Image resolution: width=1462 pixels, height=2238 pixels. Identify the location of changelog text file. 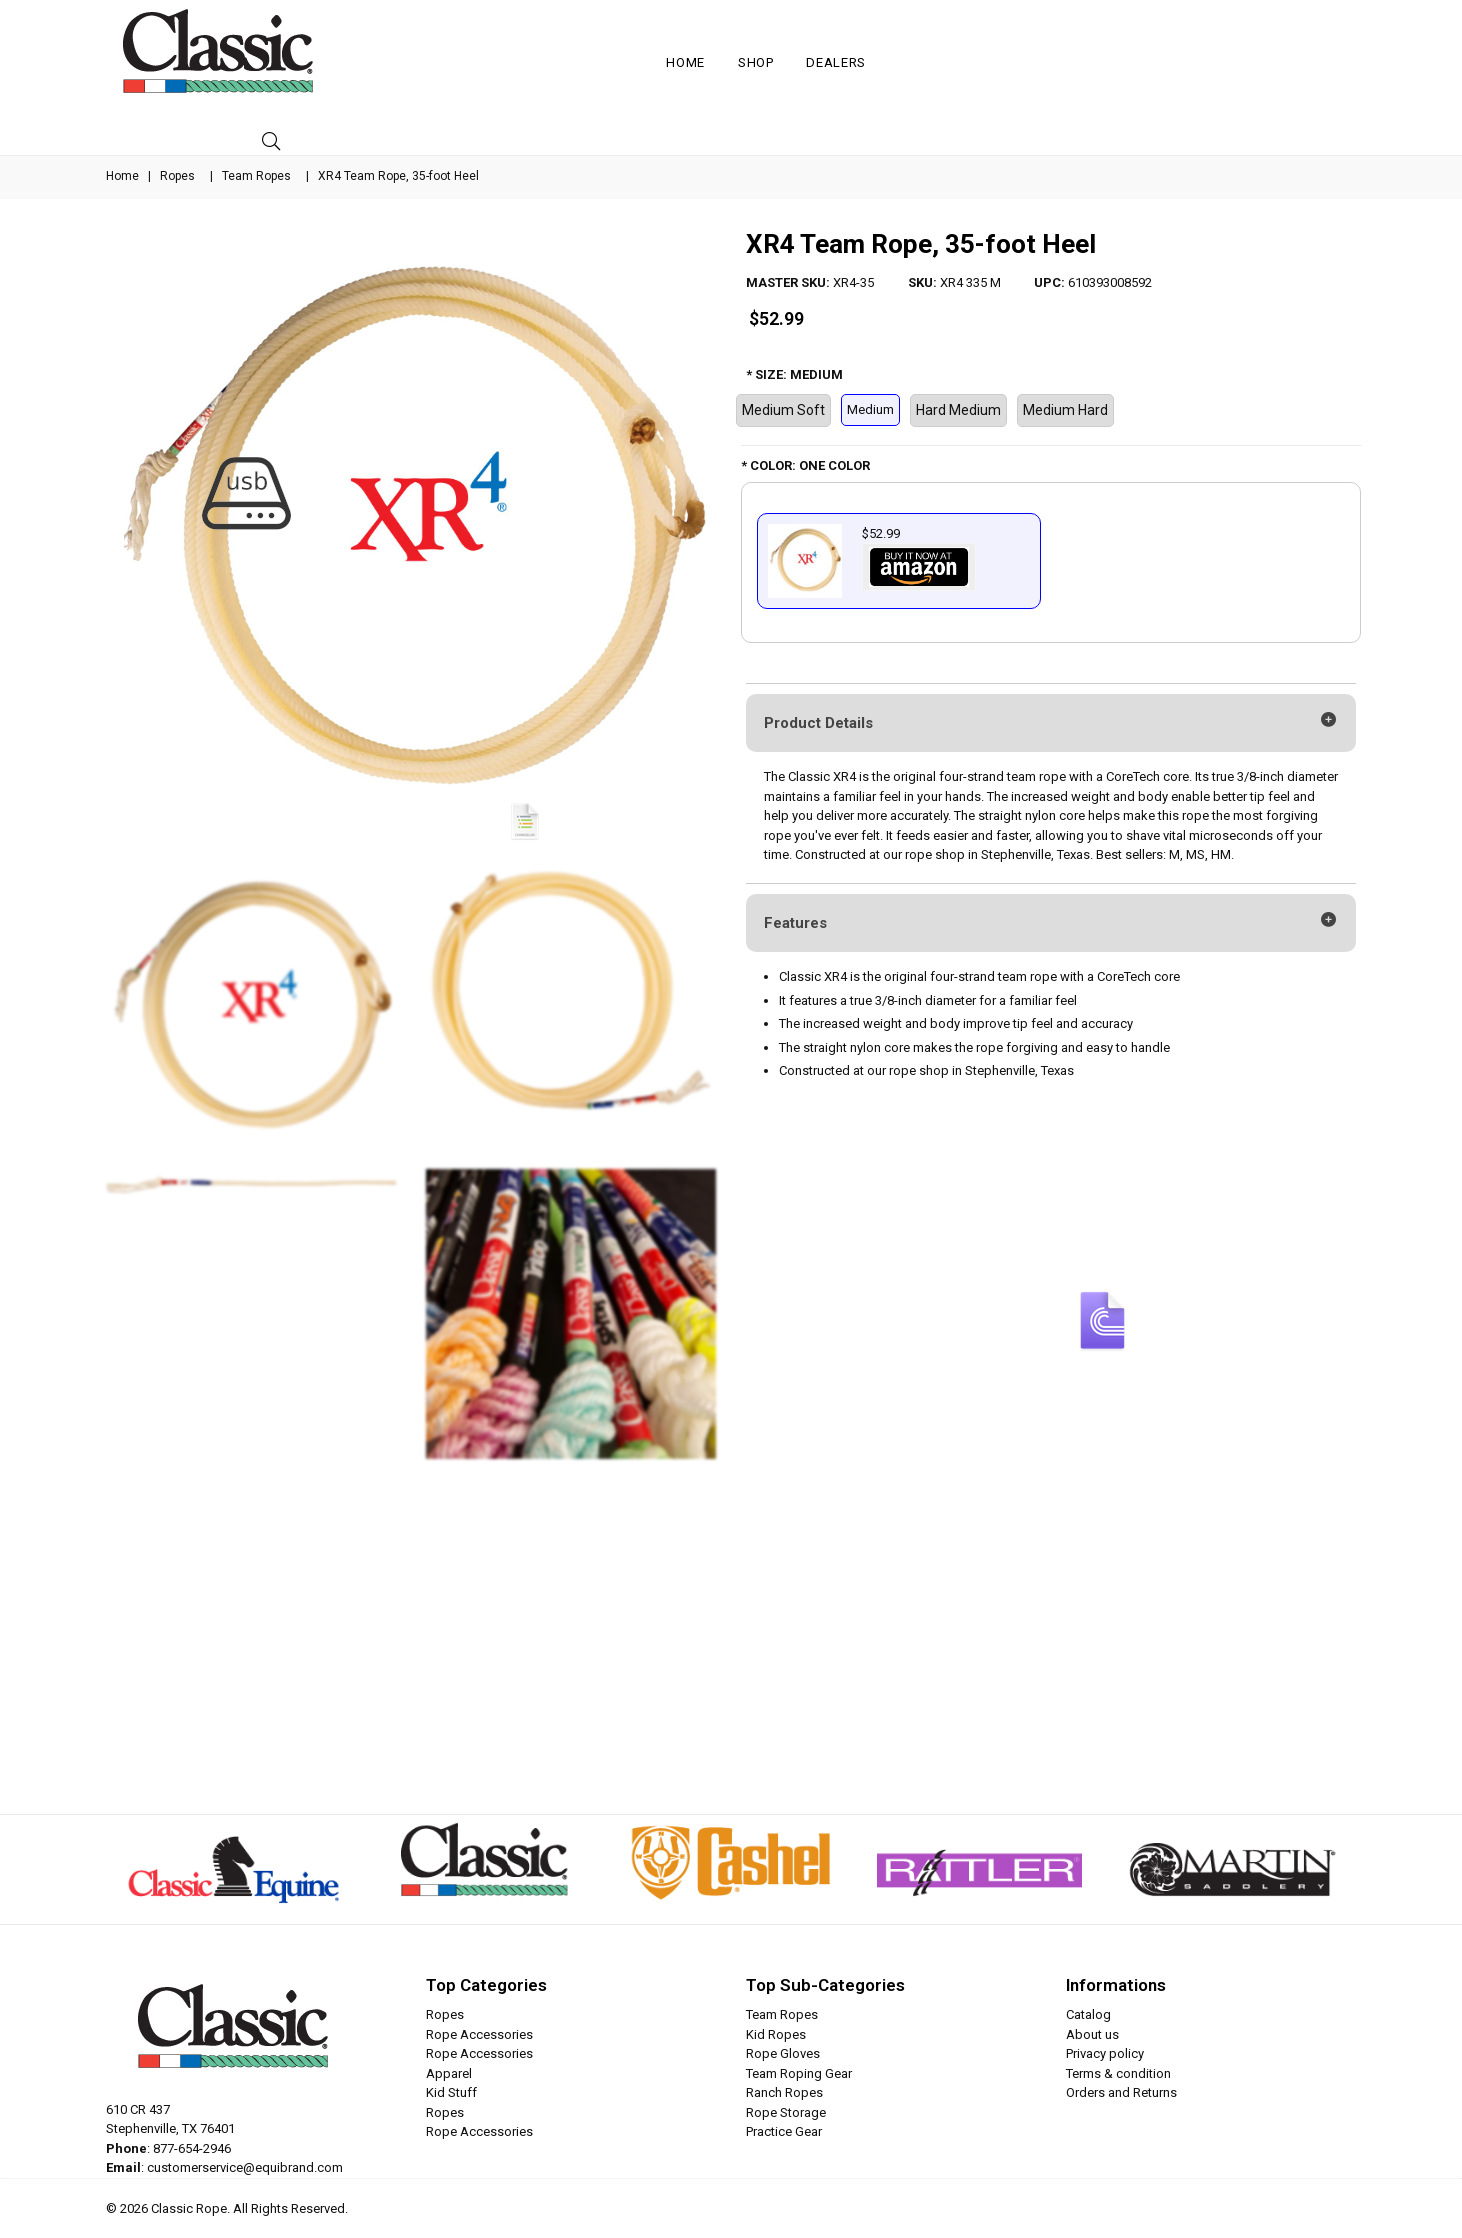
(525, 822).